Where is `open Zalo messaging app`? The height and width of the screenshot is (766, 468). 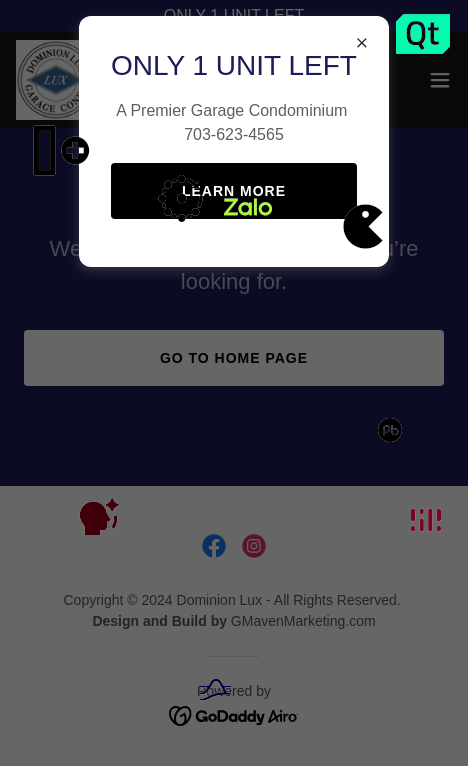 open Zalo messaging app is located at coordinates (248, 207).